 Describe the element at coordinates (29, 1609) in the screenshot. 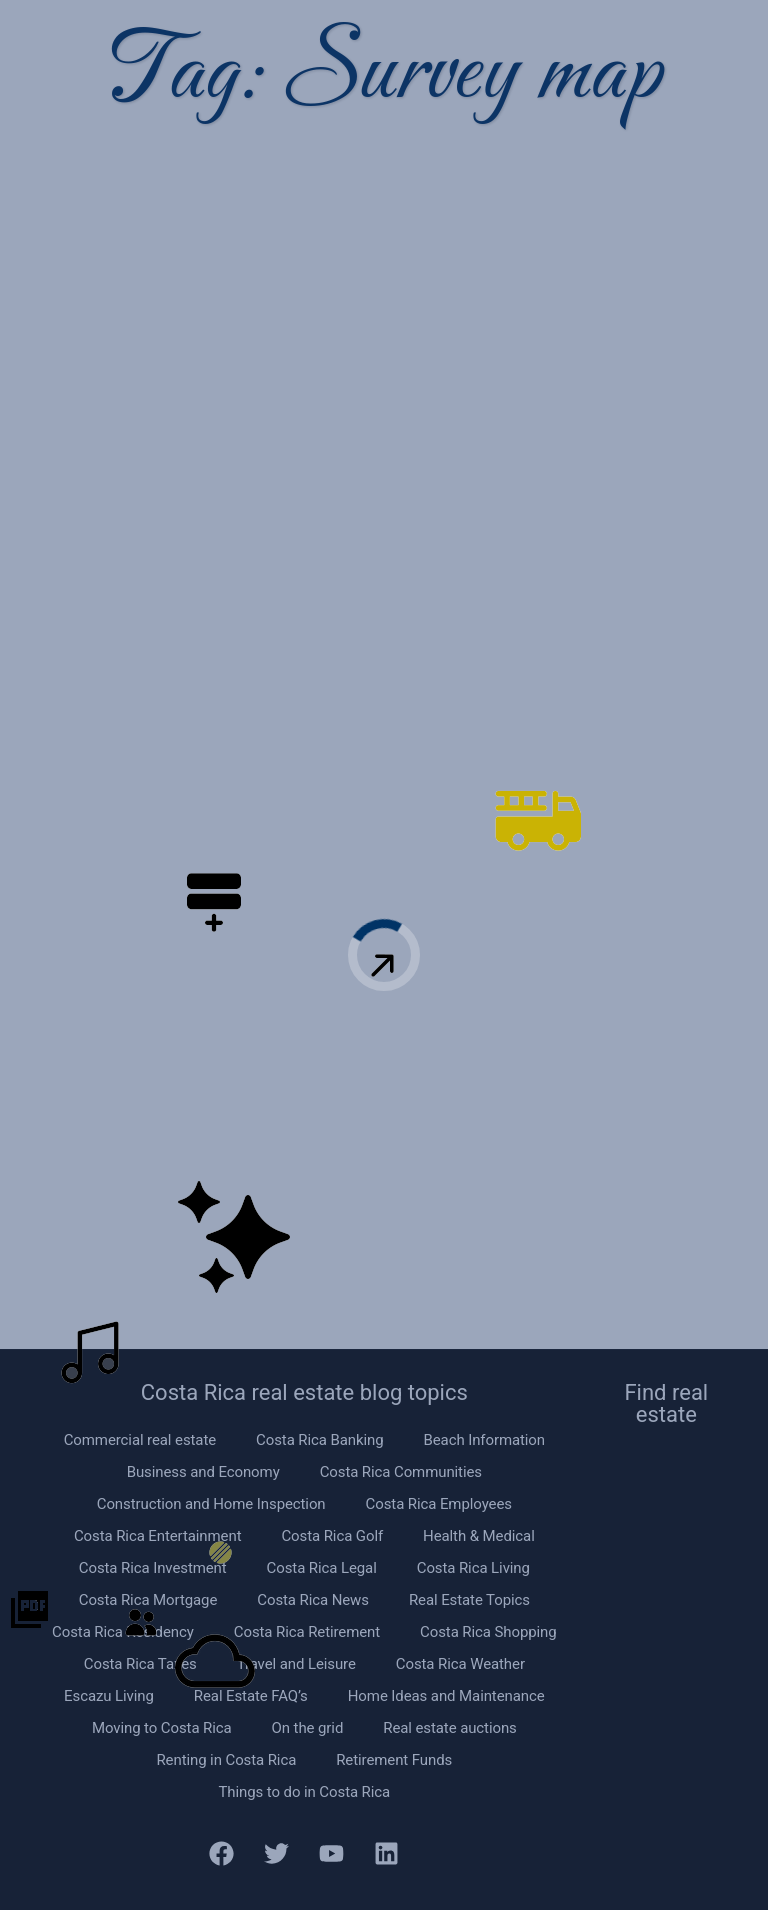

I see `save or export as PDF` at that location.